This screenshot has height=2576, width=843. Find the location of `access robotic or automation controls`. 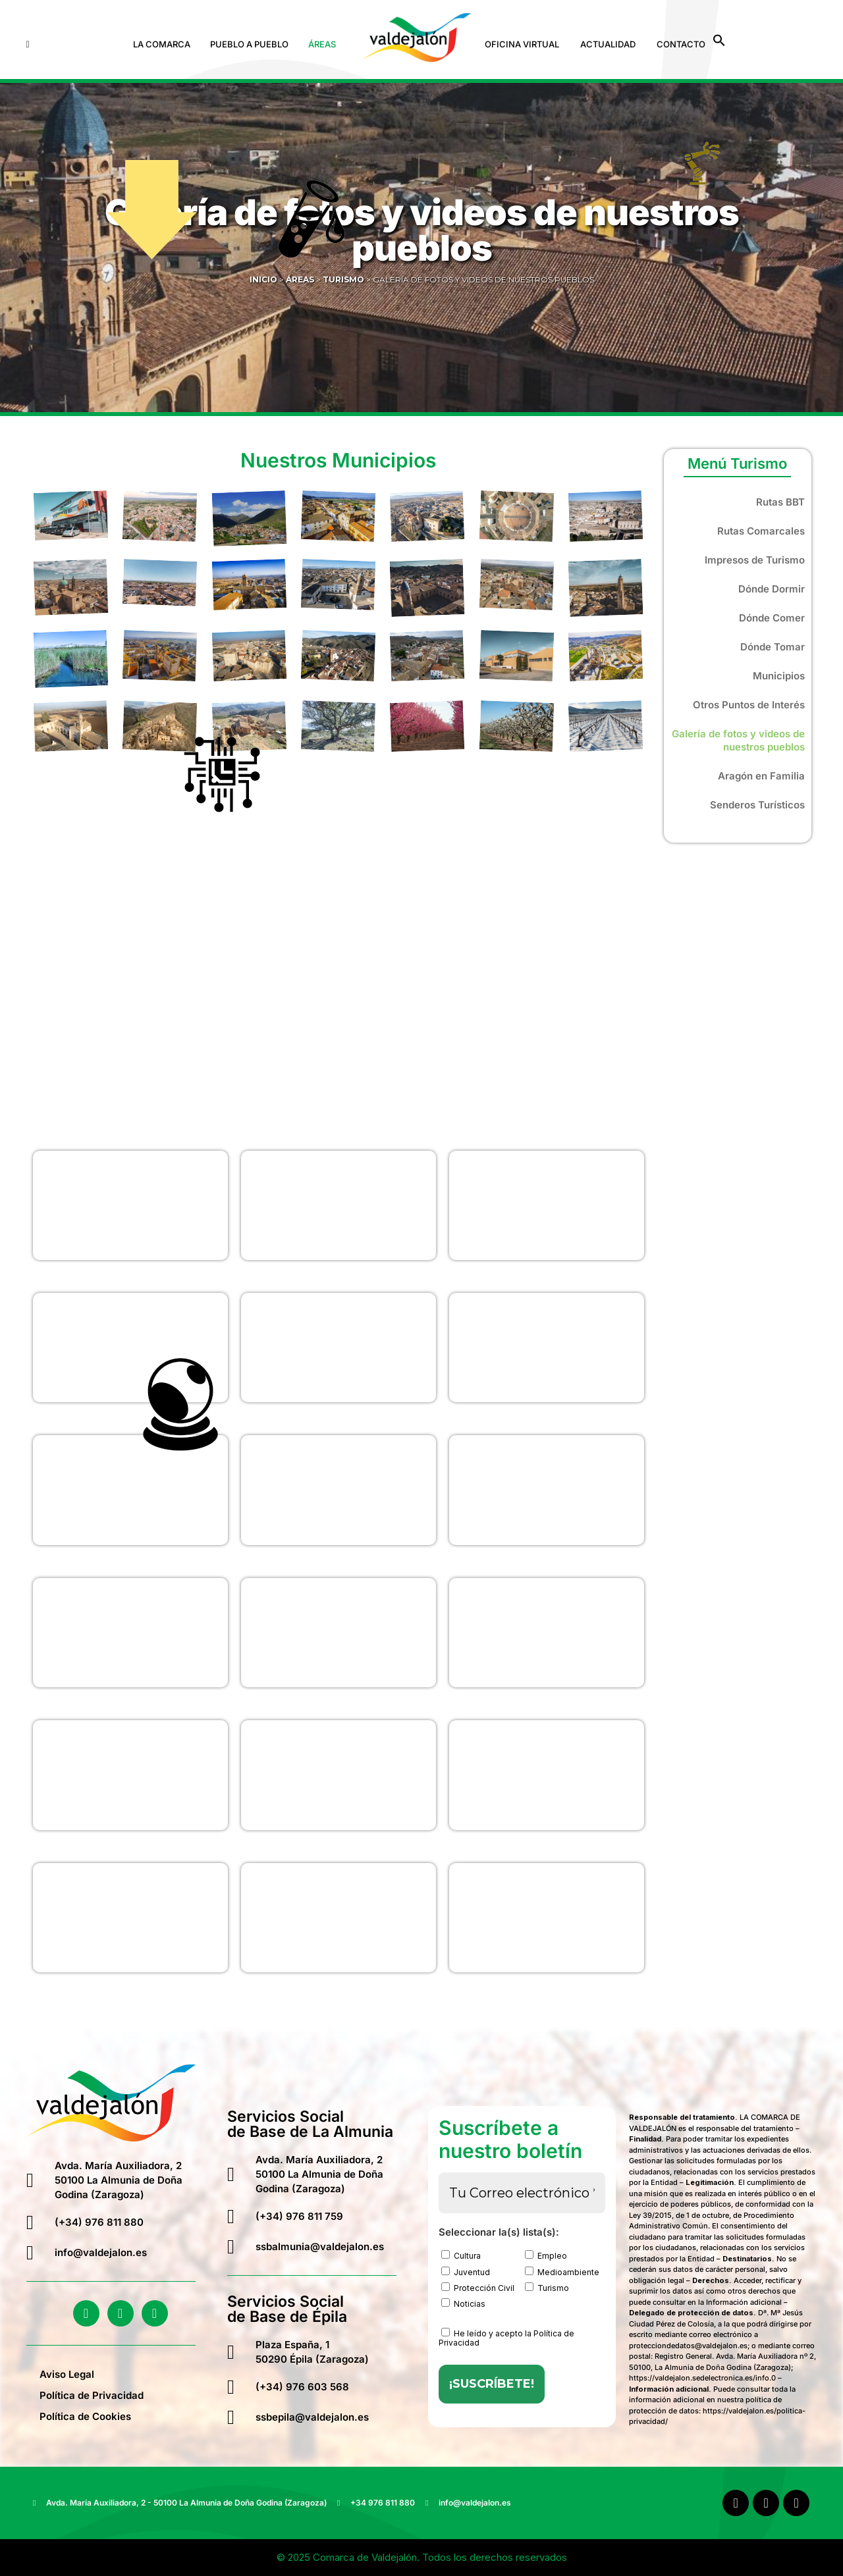

access robotic or automation controls is located at coordinates (700, 162).